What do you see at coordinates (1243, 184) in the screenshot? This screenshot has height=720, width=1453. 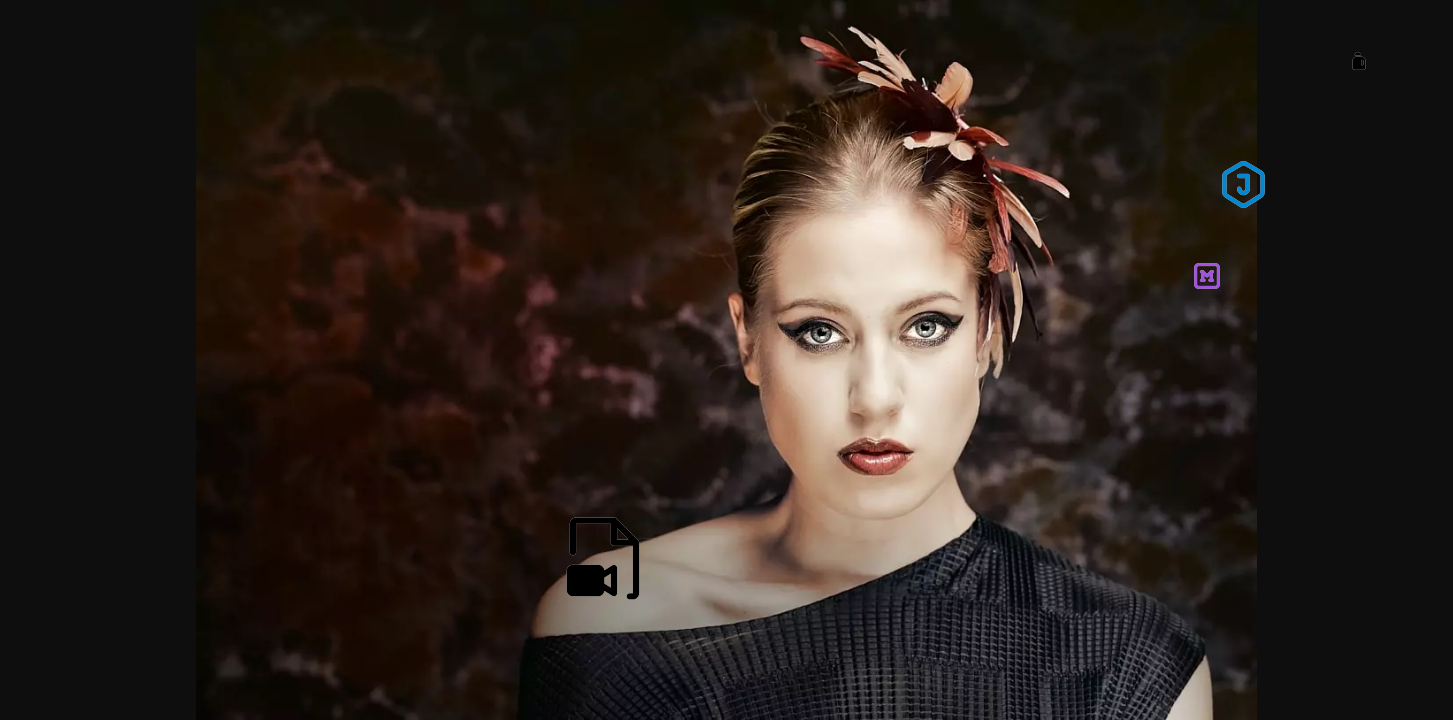 I see `app or service icon with "J" branding` at bounding box center [1243, 184].